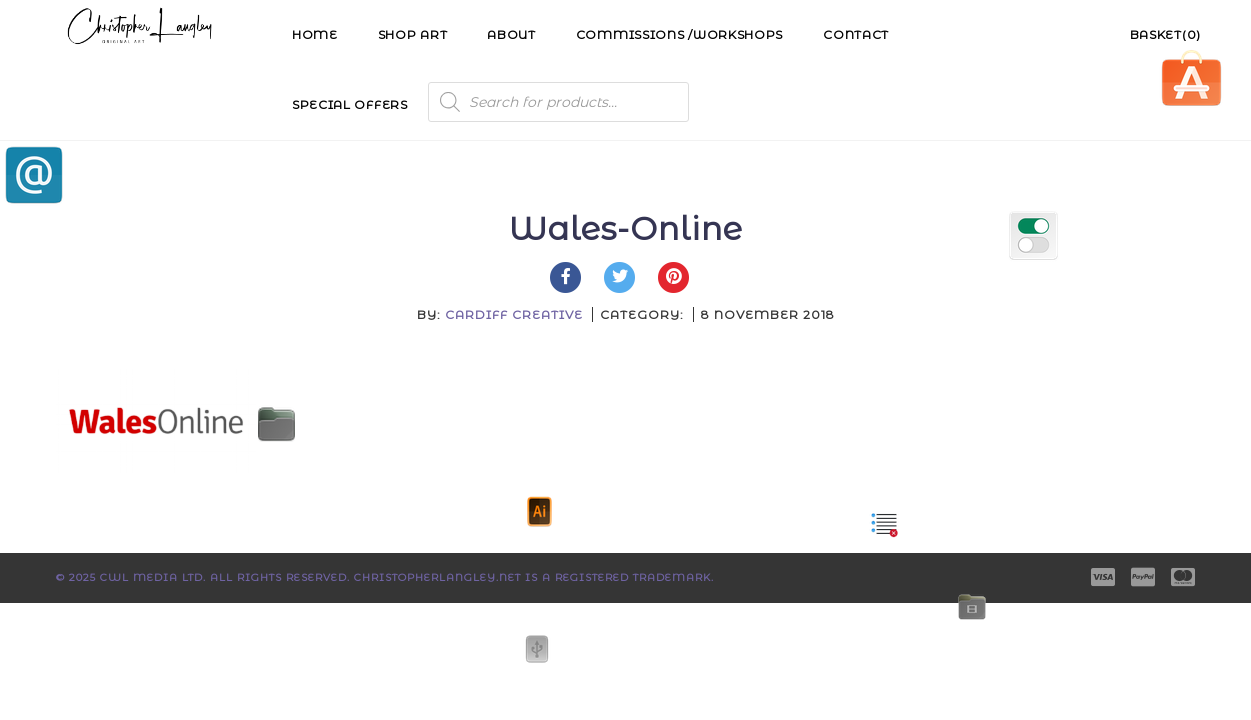  What do you see at coordinates (1033, 235) in the screenshot?
I see `open gnome tweaks settings application` at bounding box center [1033, 235].